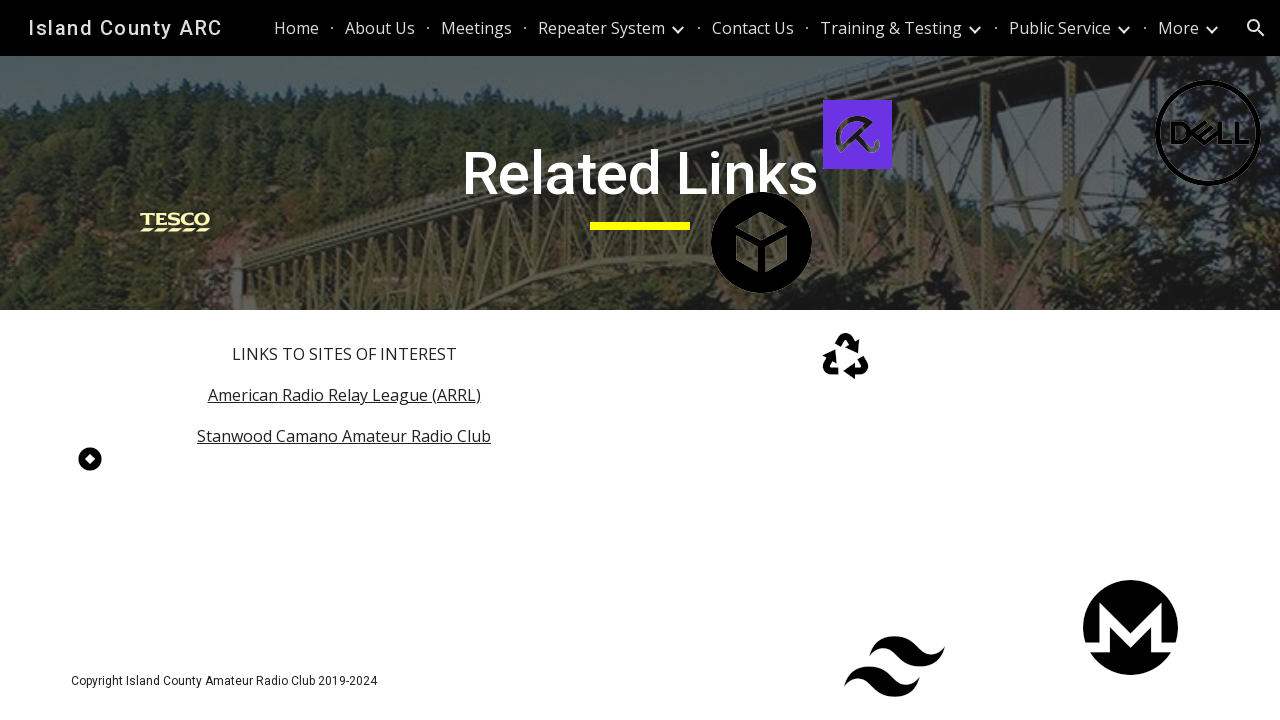 This screenshot has width=1280, height=720. Describe the element at coordinates (857, 134) in the screenshot. I see `open avira antivirus software` at that location.